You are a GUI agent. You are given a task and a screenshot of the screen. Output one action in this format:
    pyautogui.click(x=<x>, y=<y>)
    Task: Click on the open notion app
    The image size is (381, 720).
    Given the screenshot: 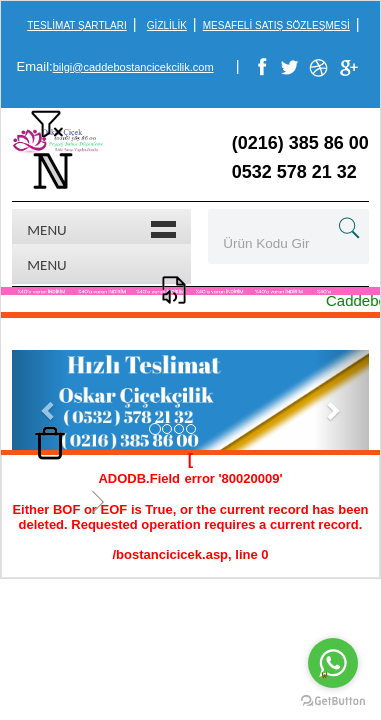 What is the action you would take?
    pyautogui.click(x=53, y=171)
    